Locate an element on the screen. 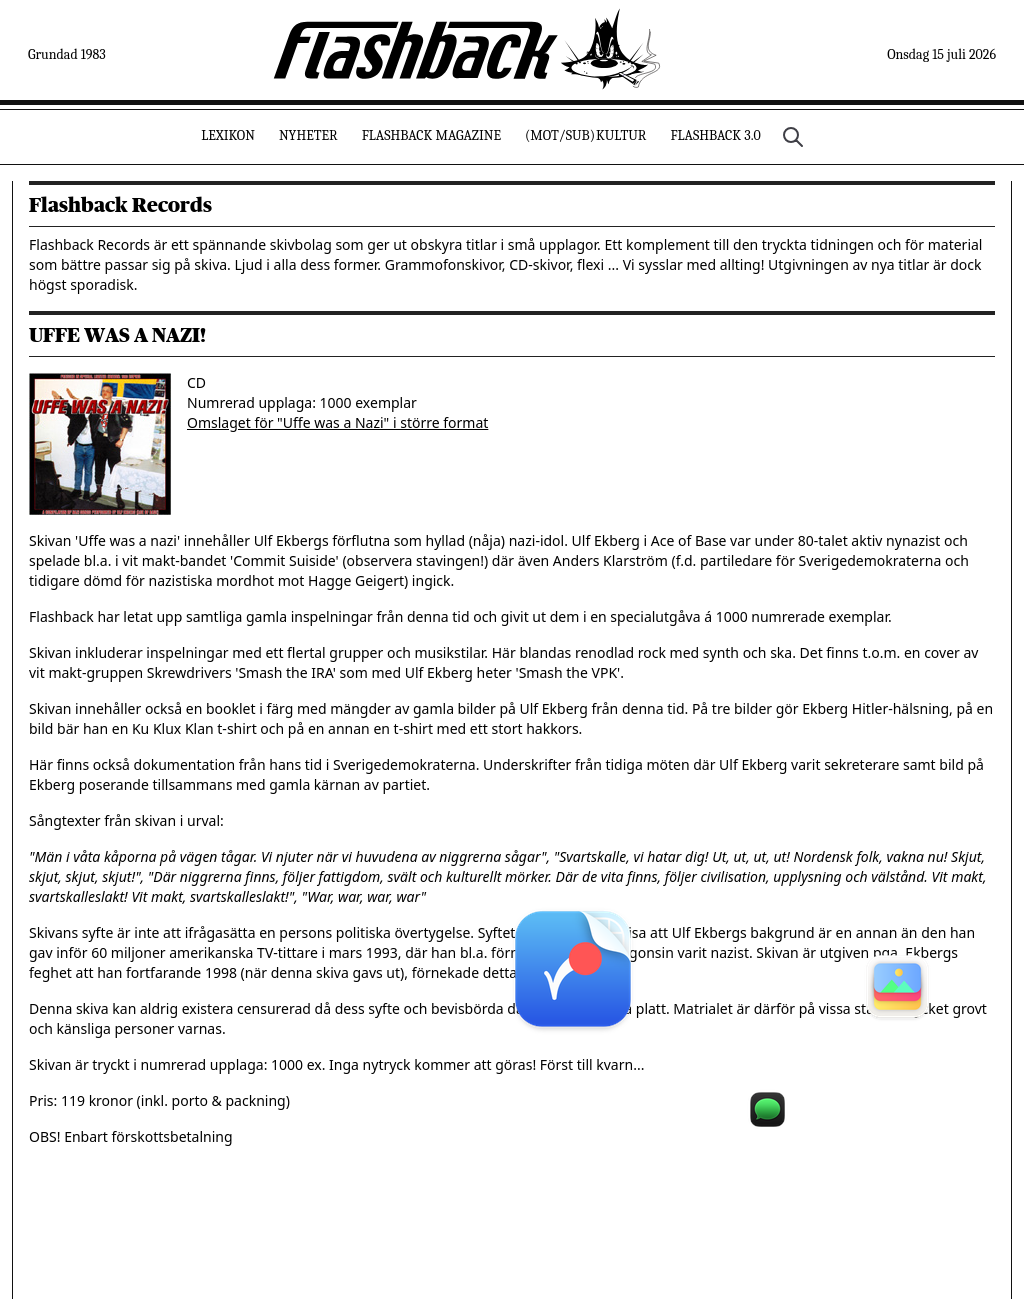 This screenshot has height=1299, width=1024. open imagefan reloaded photo viewer app is located at coordinates (897, 986).